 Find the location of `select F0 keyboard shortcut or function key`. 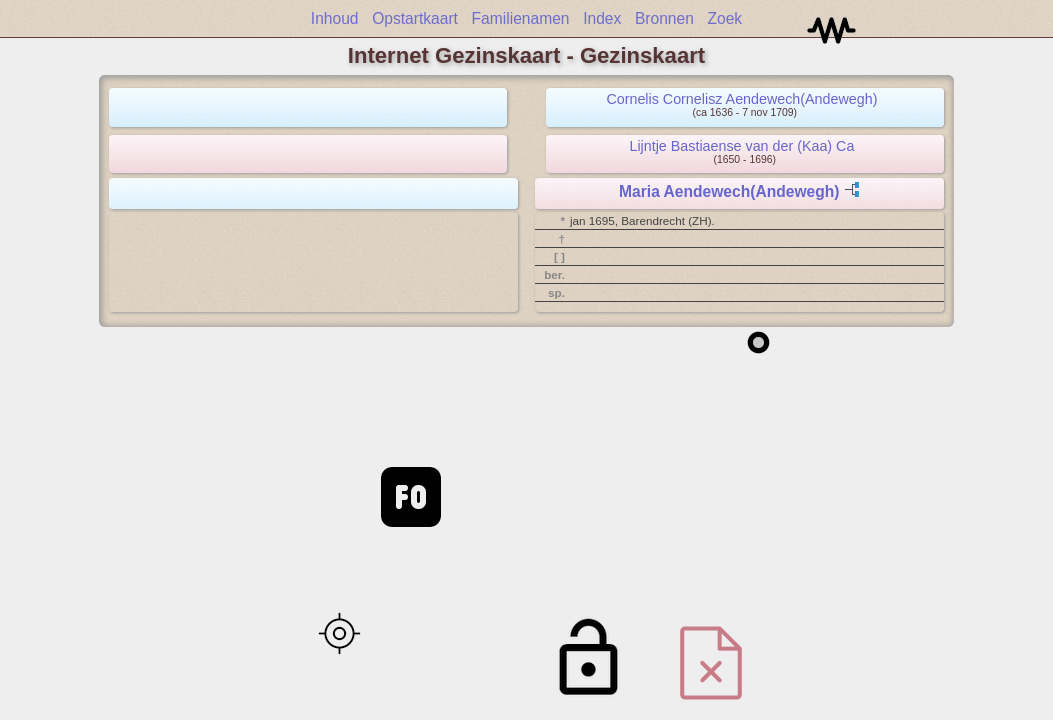

select F0 keyboard shortcut or function key is located at coordinates (411, 497).